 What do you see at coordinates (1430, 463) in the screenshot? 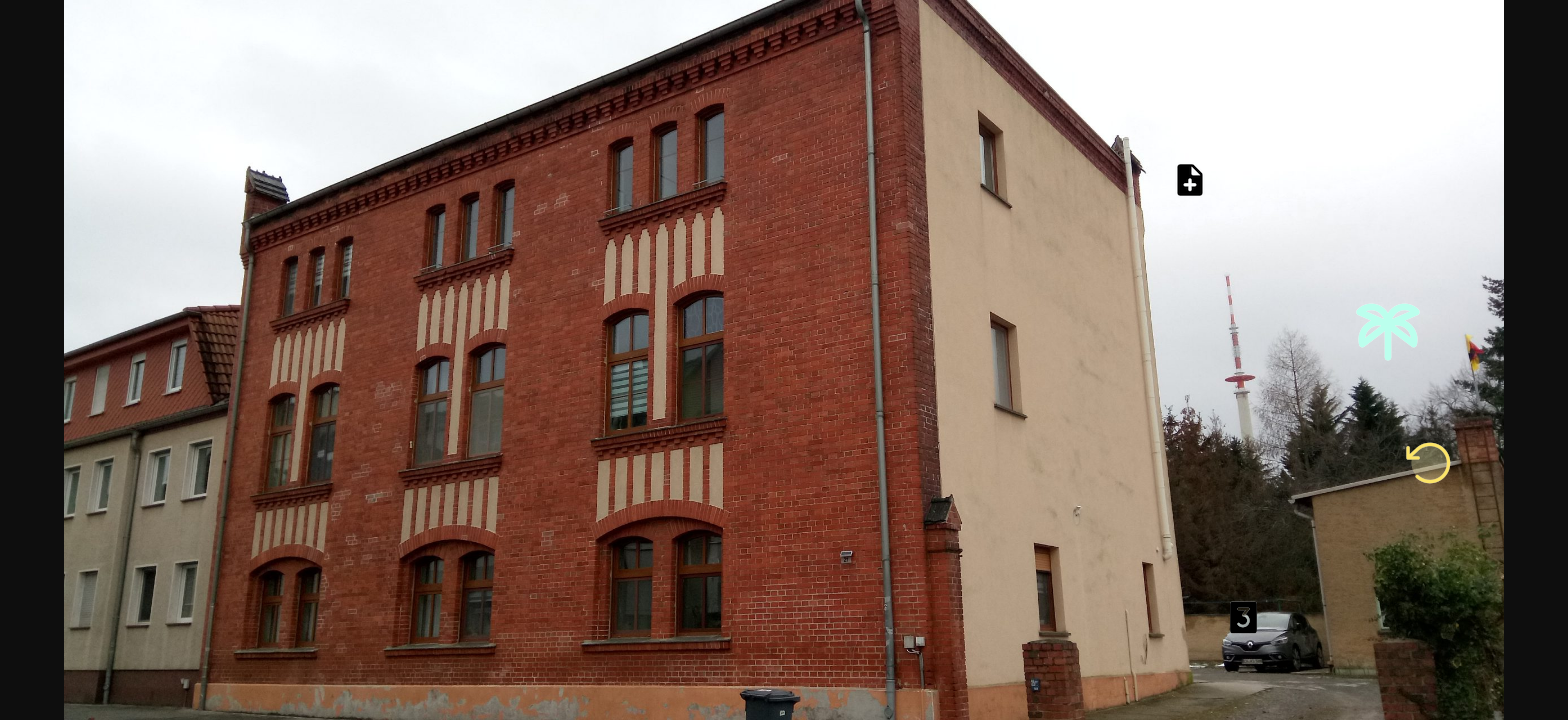
I see `undo last action` at bounding box center [1430, 463].